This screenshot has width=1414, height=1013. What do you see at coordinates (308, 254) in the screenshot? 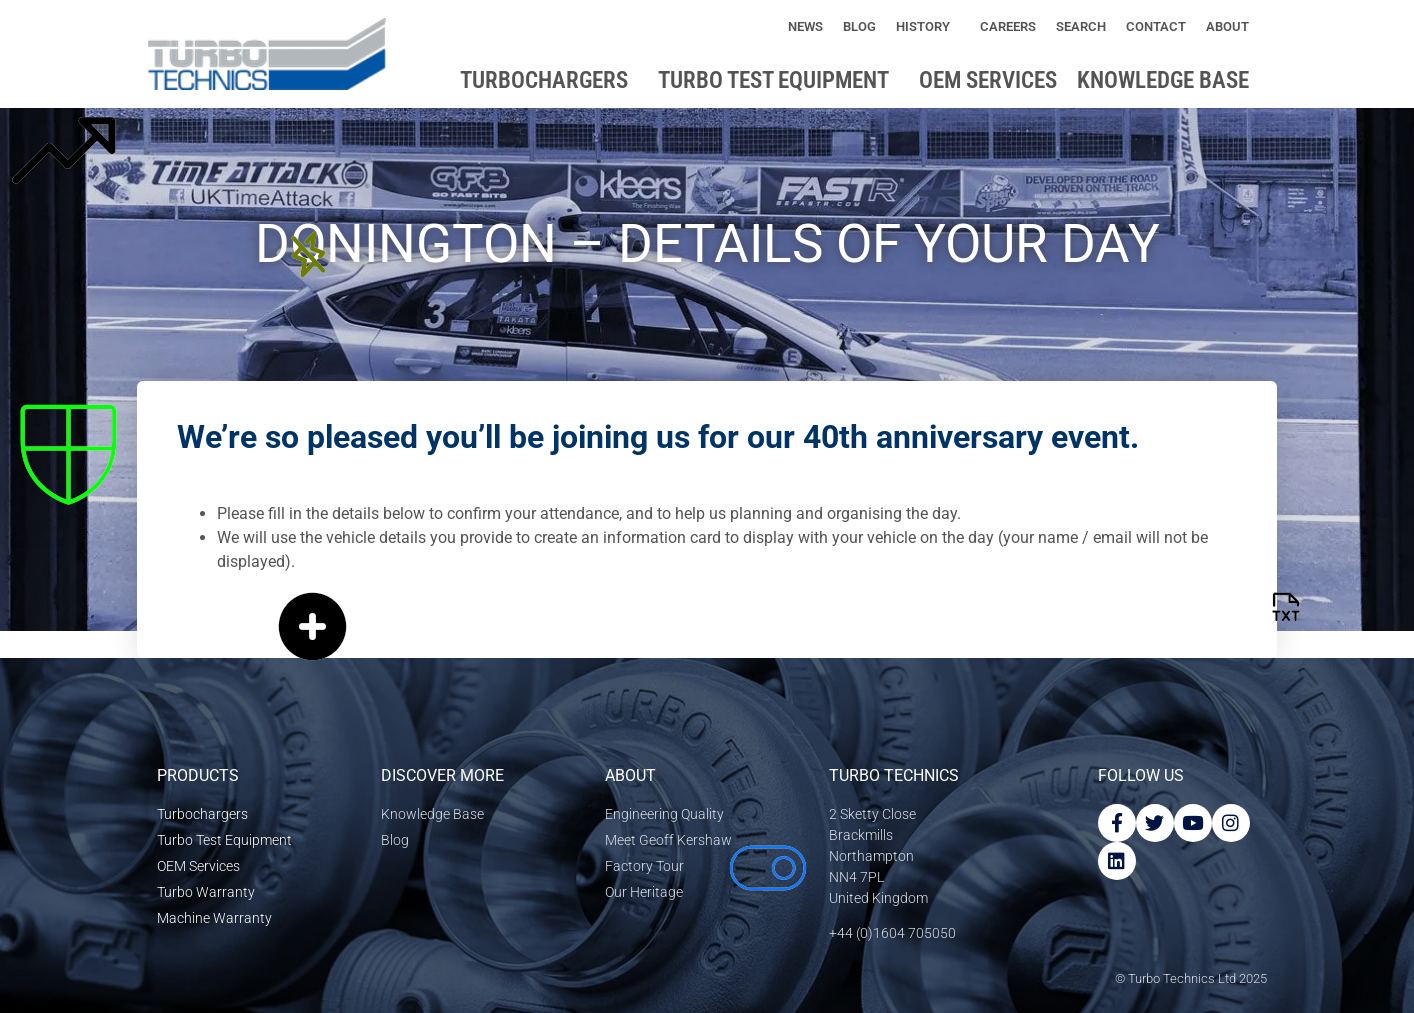
I see `disable flash or lightning mode` at bounding box center [308, 254].